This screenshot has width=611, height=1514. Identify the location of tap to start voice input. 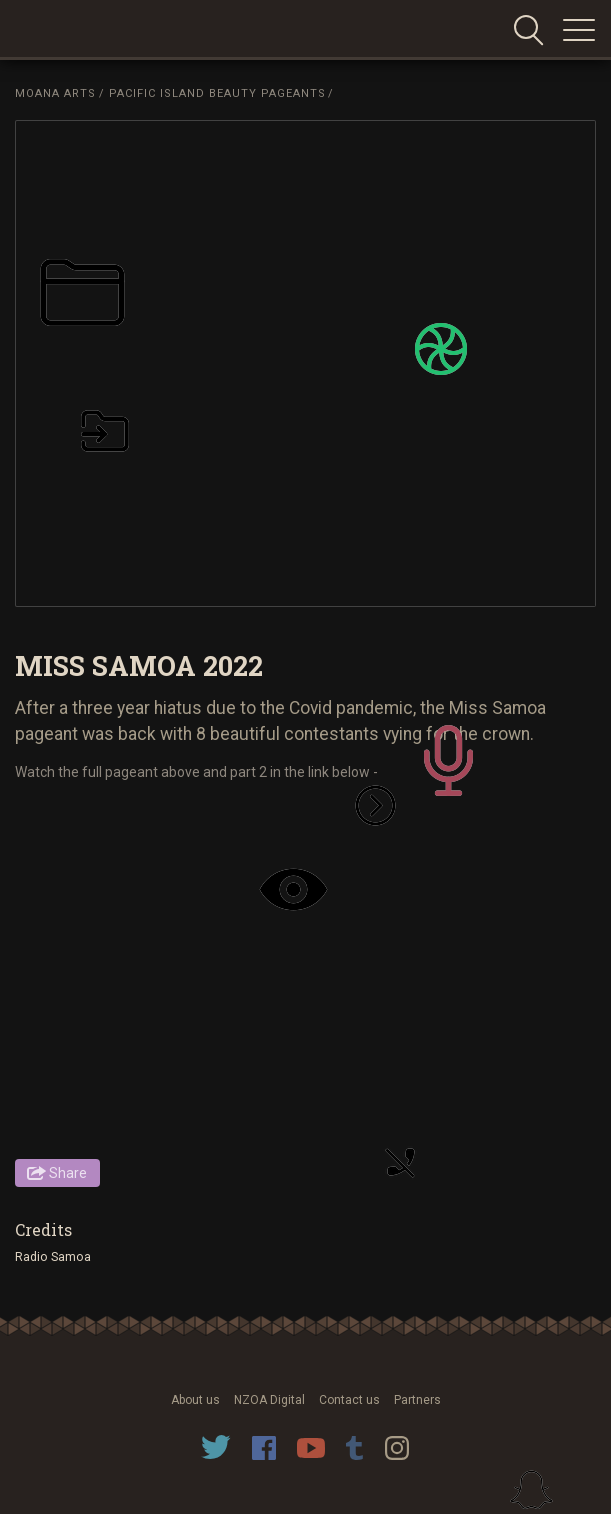
(448, 760).